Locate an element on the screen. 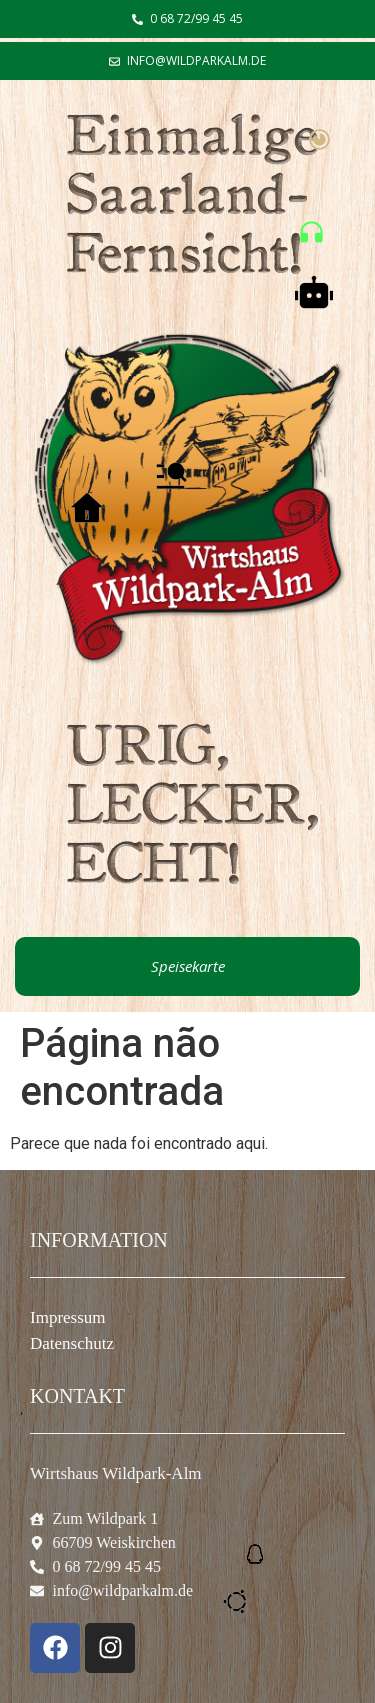  access AI assistant or chatbot features is located at coordinates (314, 294).